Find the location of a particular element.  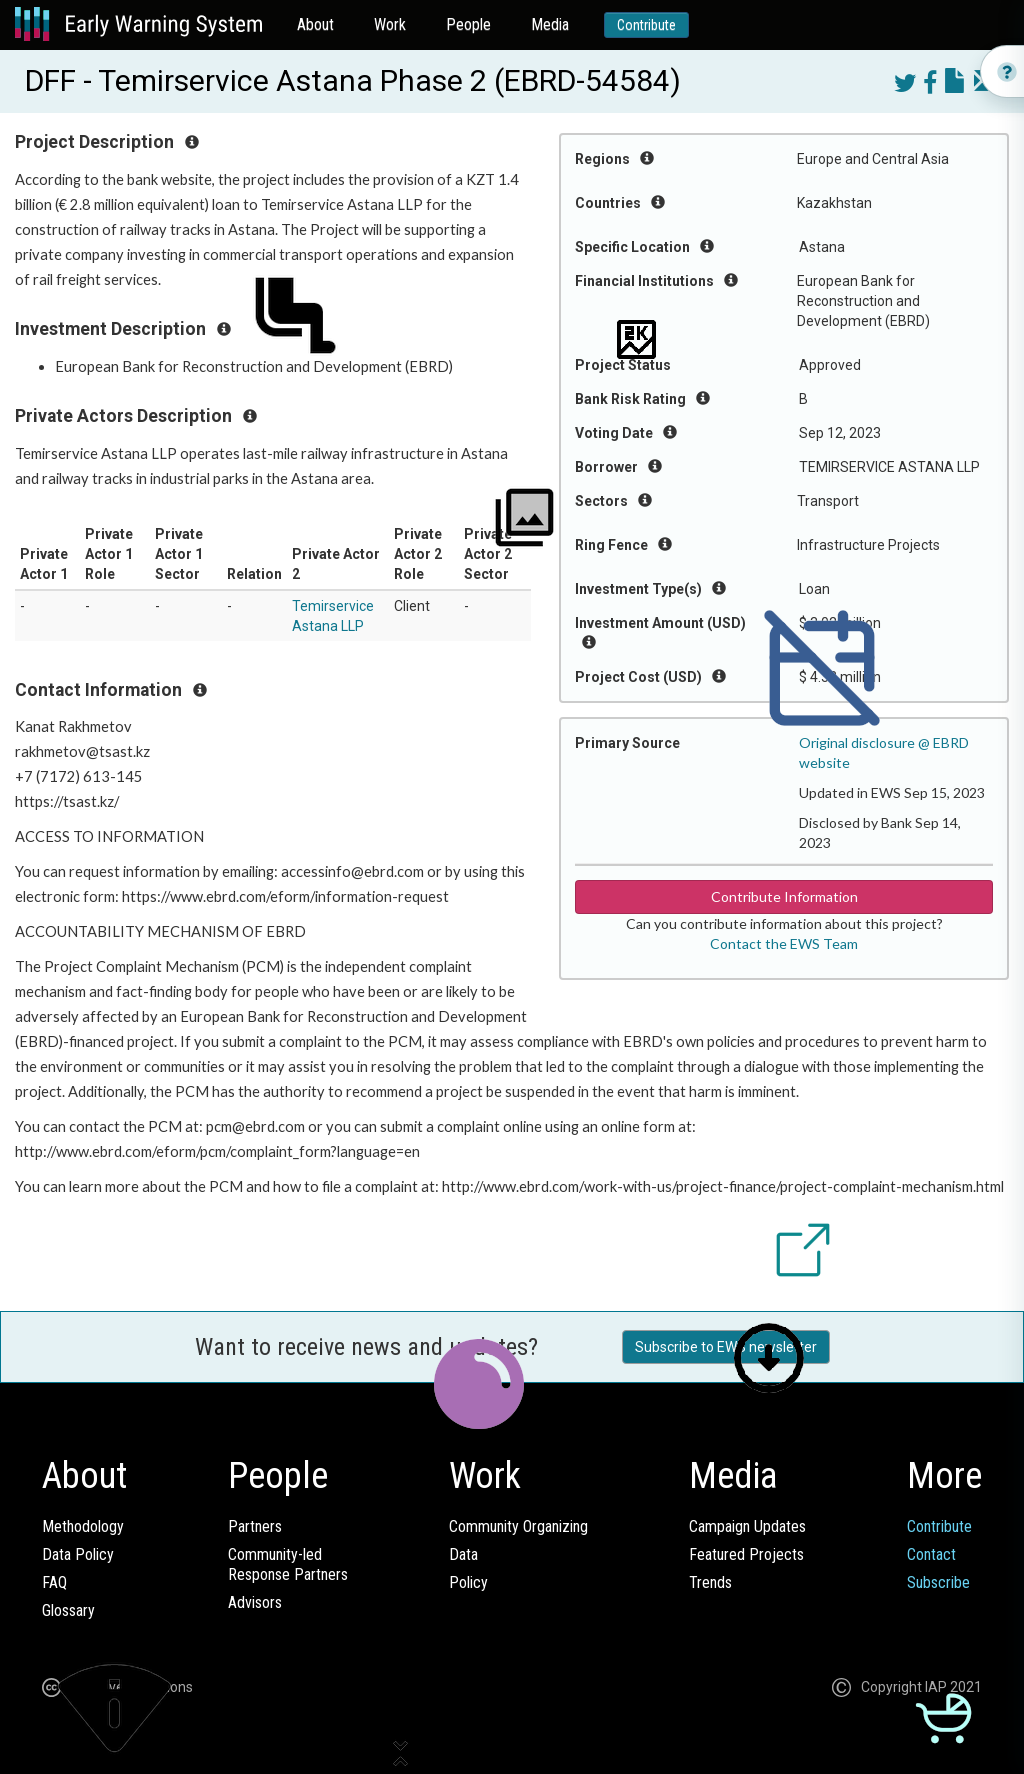

apply filters to images or photos is located at coordinates (524, 517).